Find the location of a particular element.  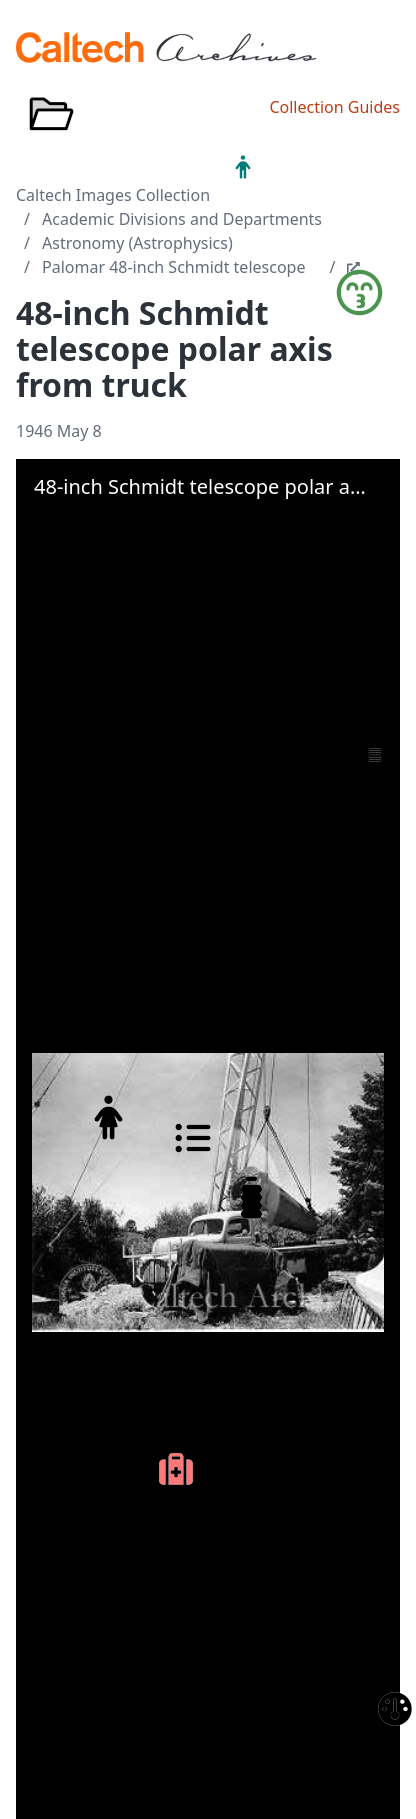

track your water intake is located at coordinates (251, 1197).